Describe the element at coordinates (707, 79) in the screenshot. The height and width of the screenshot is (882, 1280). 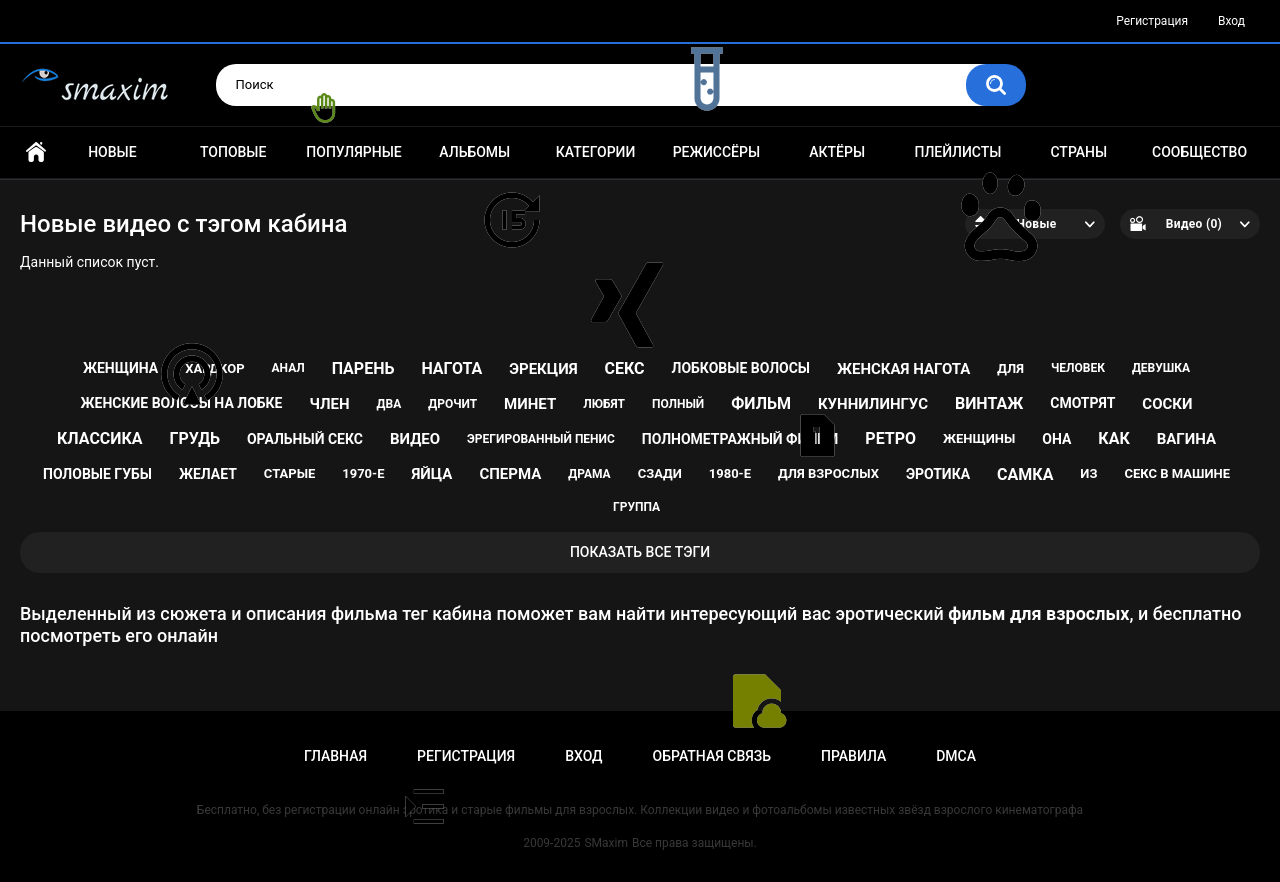
I see `access lab results or test data` at that location.